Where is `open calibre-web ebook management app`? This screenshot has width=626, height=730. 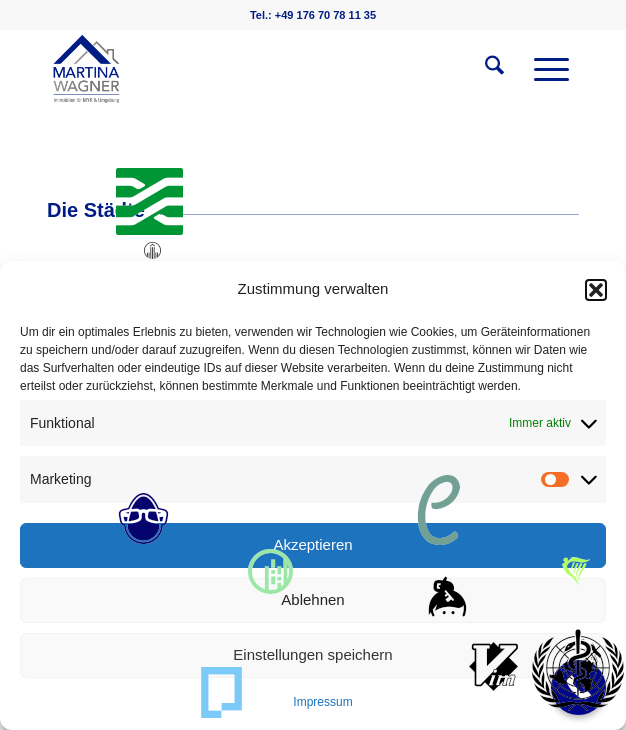 open calibre-web ebook management app is located at coordinates (439, 510).